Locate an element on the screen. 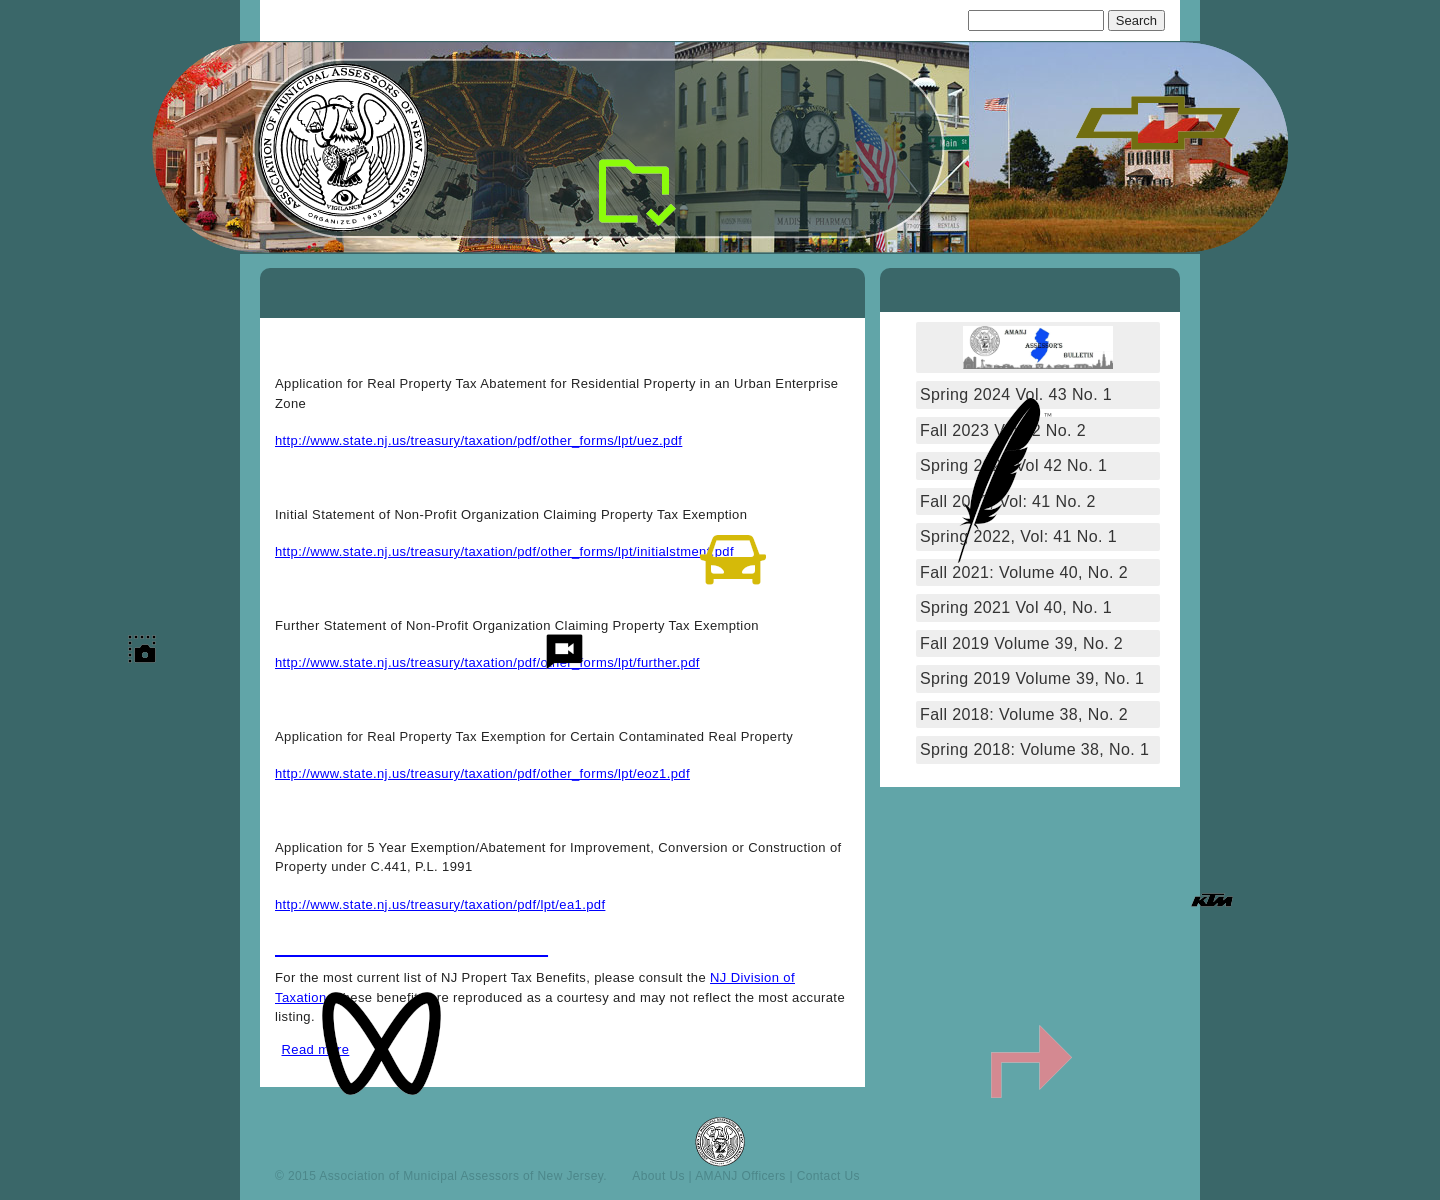  start a video chat is located at coordinates (564, 650).